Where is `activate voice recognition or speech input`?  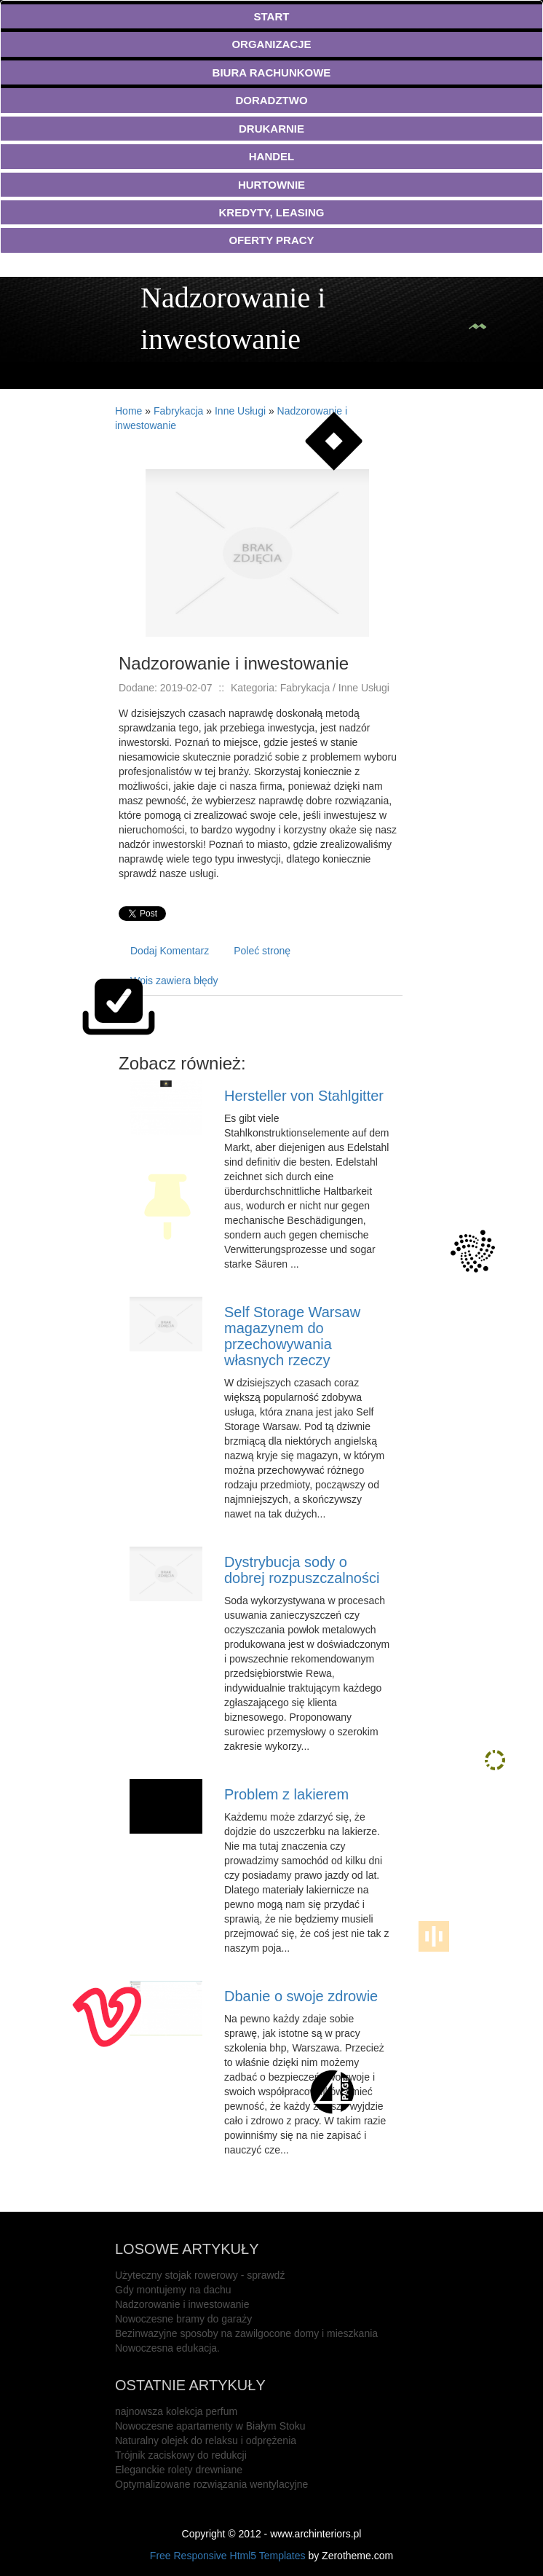
activate voice recognition or speech input is located at coordinates (434, 1936).